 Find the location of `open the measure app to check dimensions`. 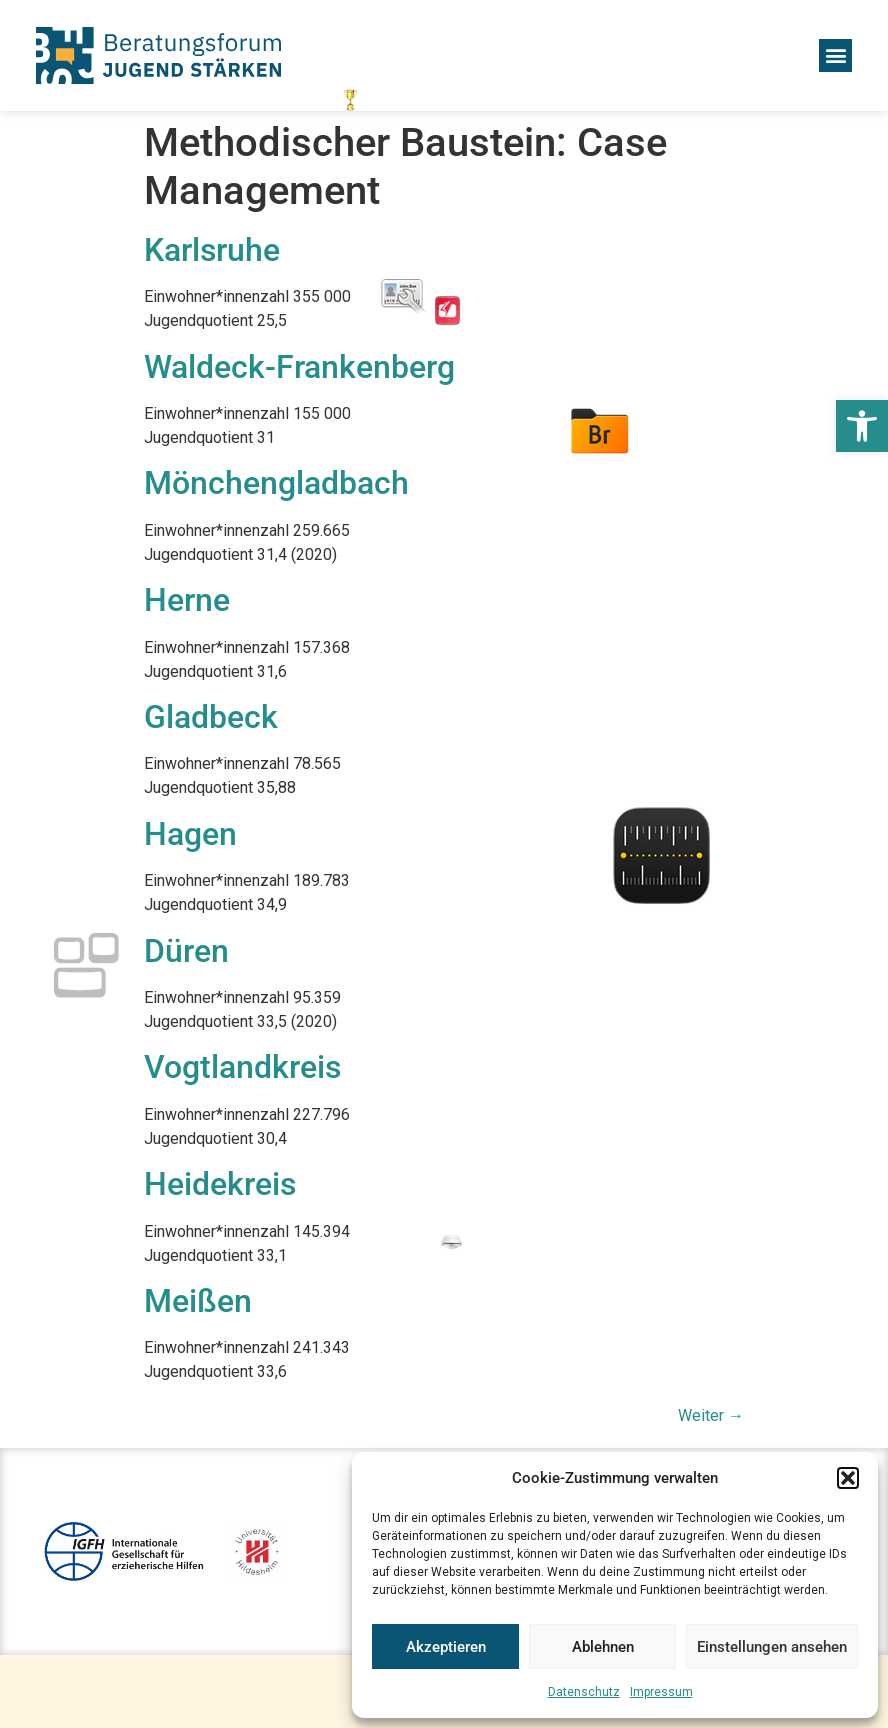

open the measure app to check dimensions is located at coordinates (661, 855).